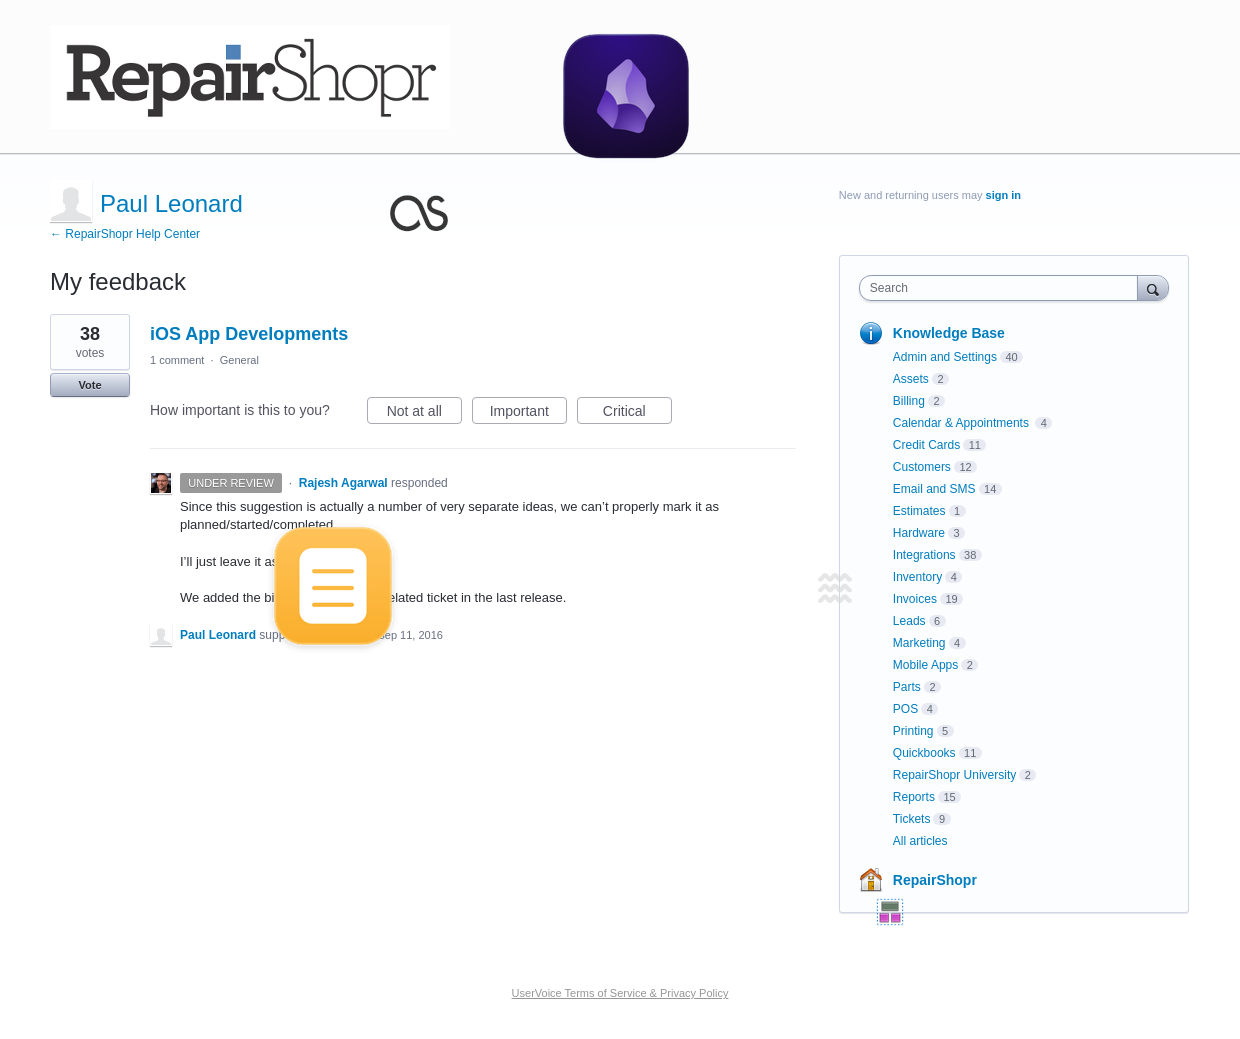 The height and width of the screenshot is (1039, 1240). What do you see at coordinates (333, 588) in the screenshot?
I see `access desklet preferences and settings` at bounding box center [333, 588].